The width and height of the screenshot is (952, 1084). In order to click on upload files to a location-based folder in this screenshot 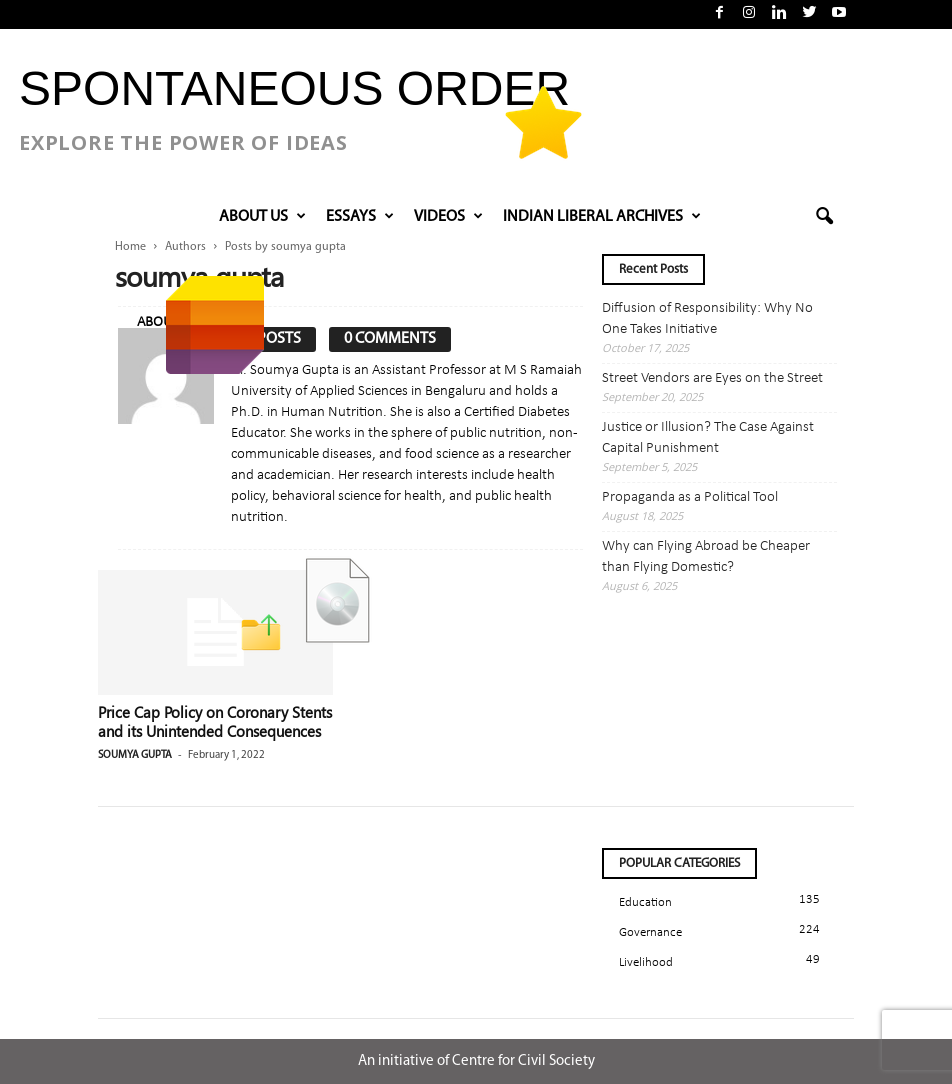, I will do `click(261, 636)`.